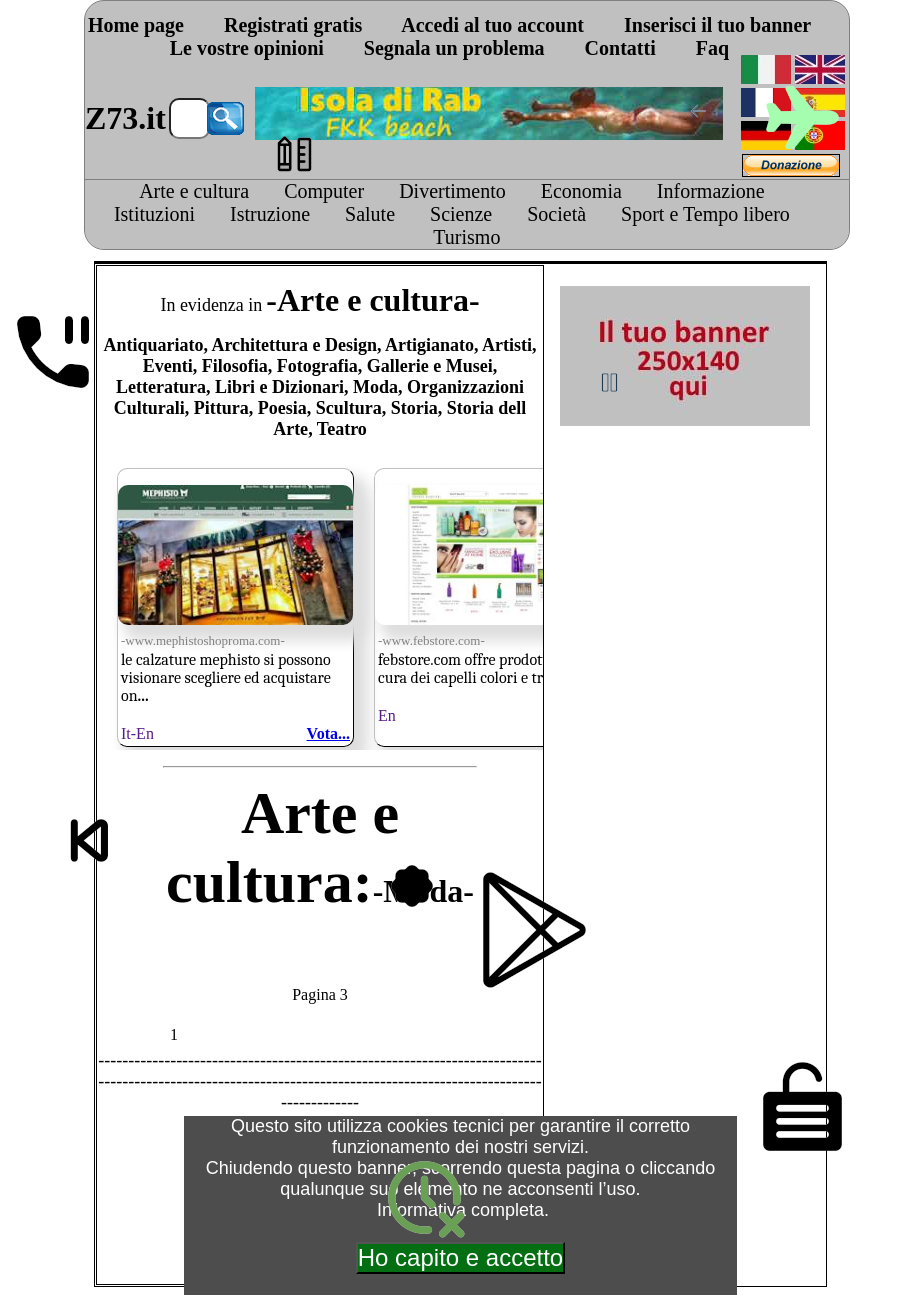  What do you see at coordinates (802, 1111) in the screenshot?
I see `unlocked or unsecured state` at bounding box center [802, 1111].